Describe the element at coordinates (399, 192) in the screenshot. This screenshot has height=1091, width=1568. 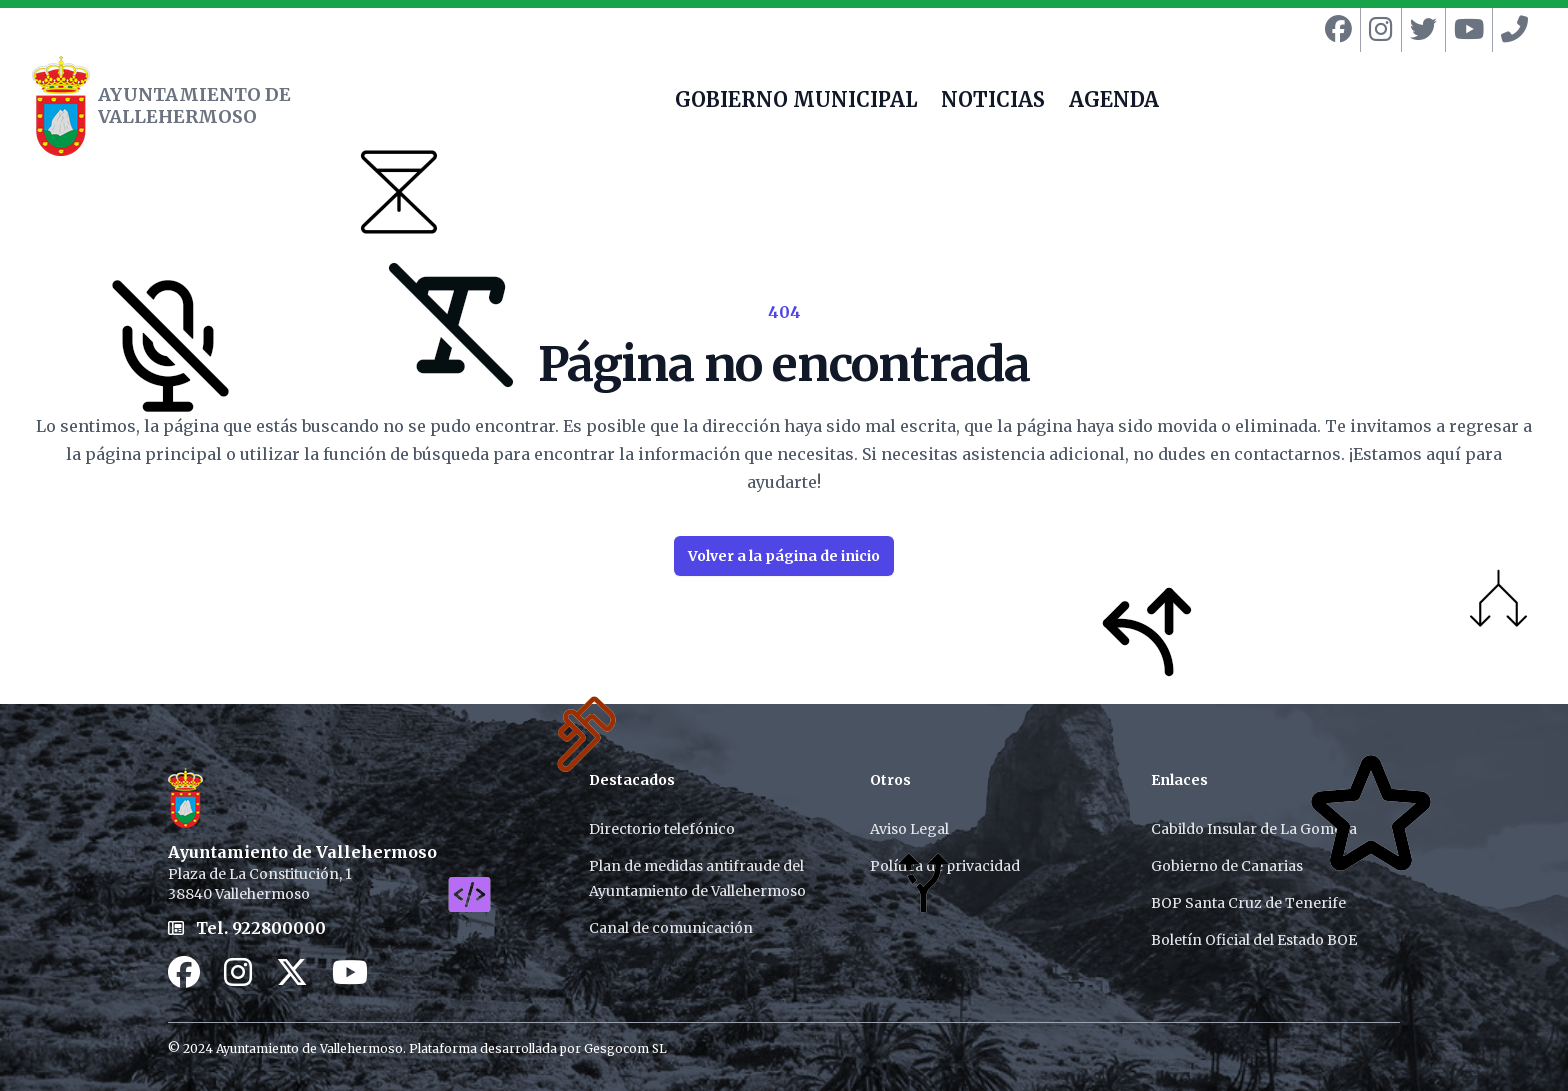
I see `indicates loading or processing in progress` at that location.